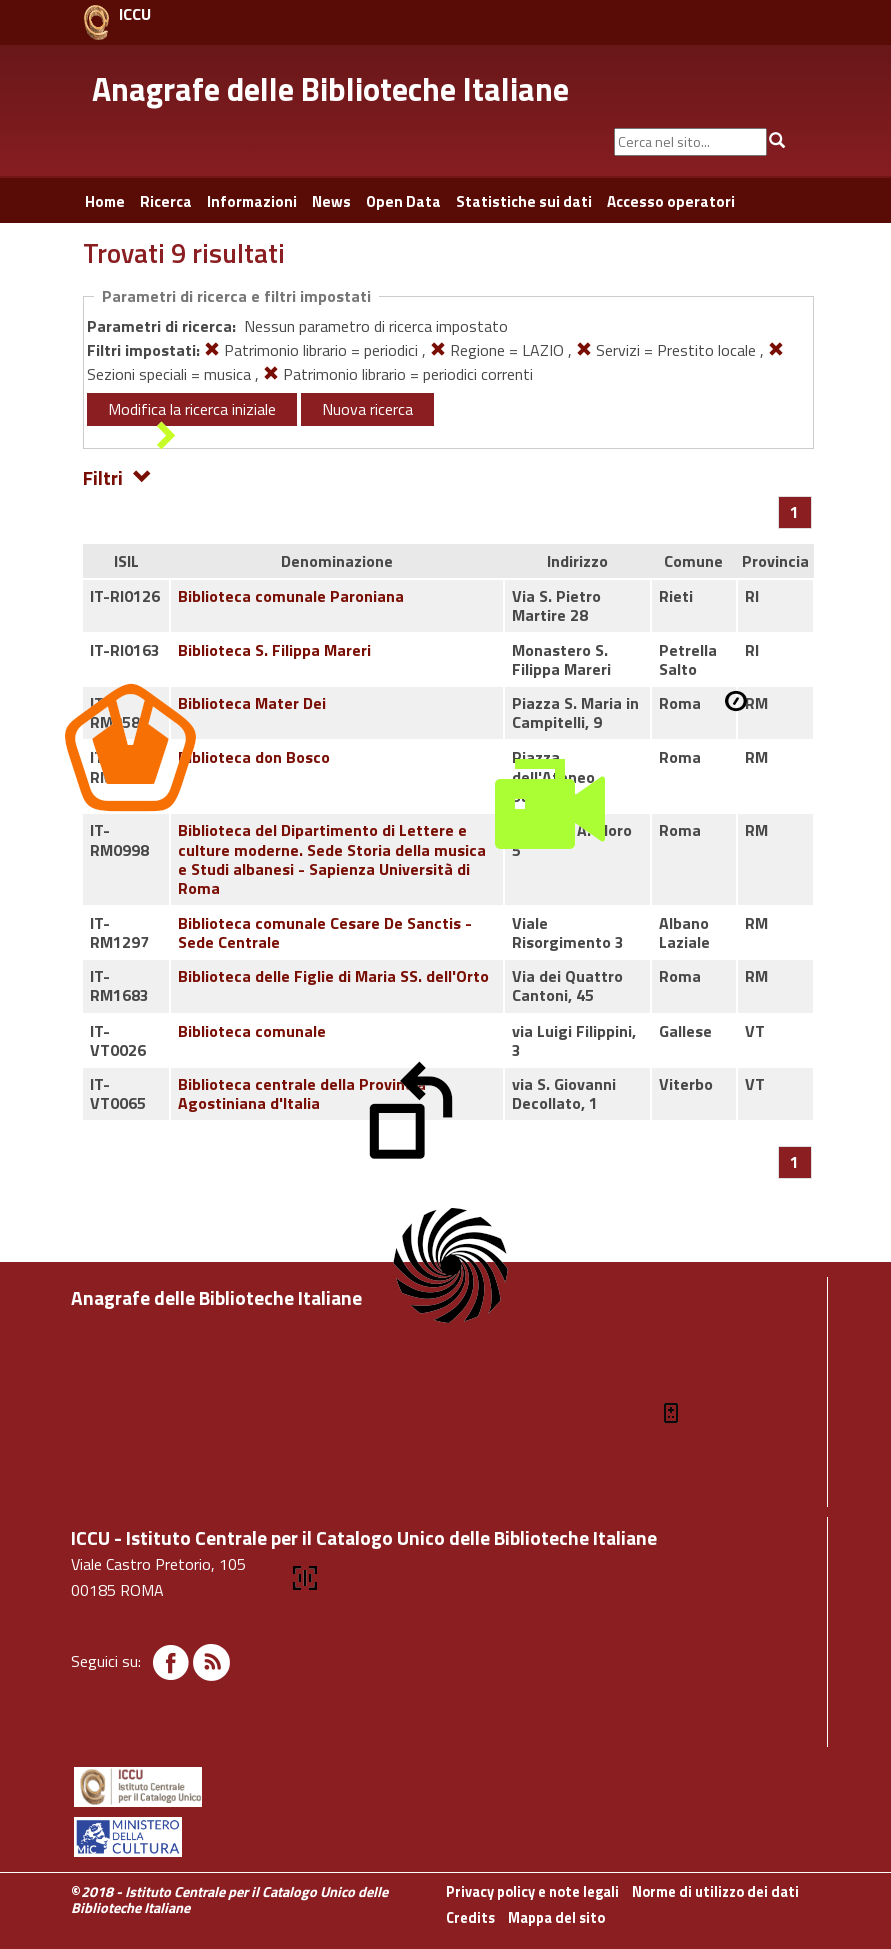 The width and height of the screenshot is (891, 1949). What do you see at coordinates (736, 701) in the screenshot?
I see `automattic company logo` at bounding box center [736, 701].